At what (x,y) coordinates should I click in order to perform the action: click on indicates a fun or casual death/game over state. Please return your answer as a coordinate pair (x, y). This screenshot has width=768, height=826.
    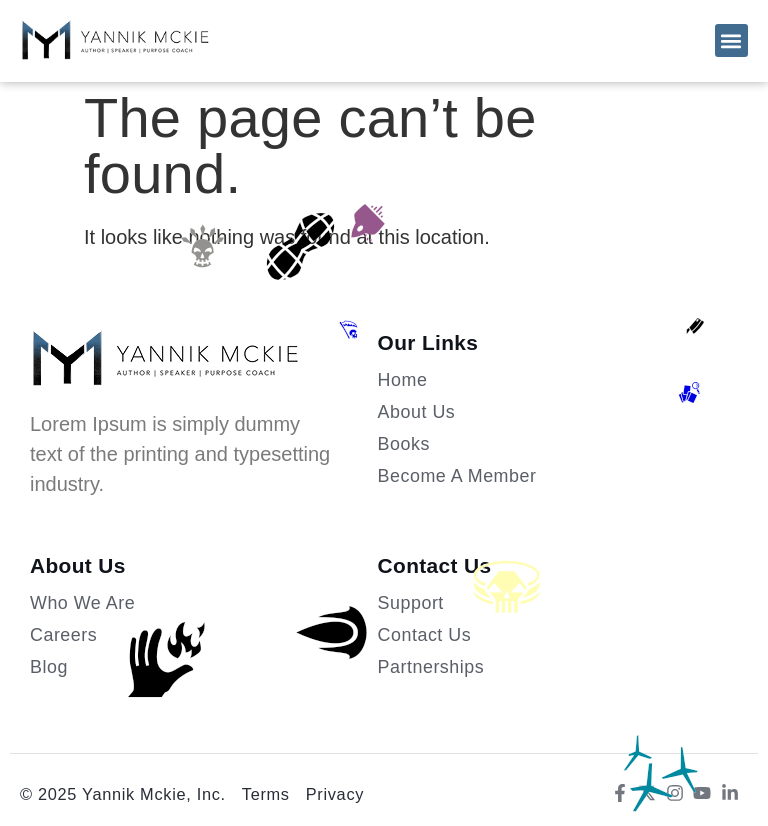
    Looking at the image, I should click on (202, 245).